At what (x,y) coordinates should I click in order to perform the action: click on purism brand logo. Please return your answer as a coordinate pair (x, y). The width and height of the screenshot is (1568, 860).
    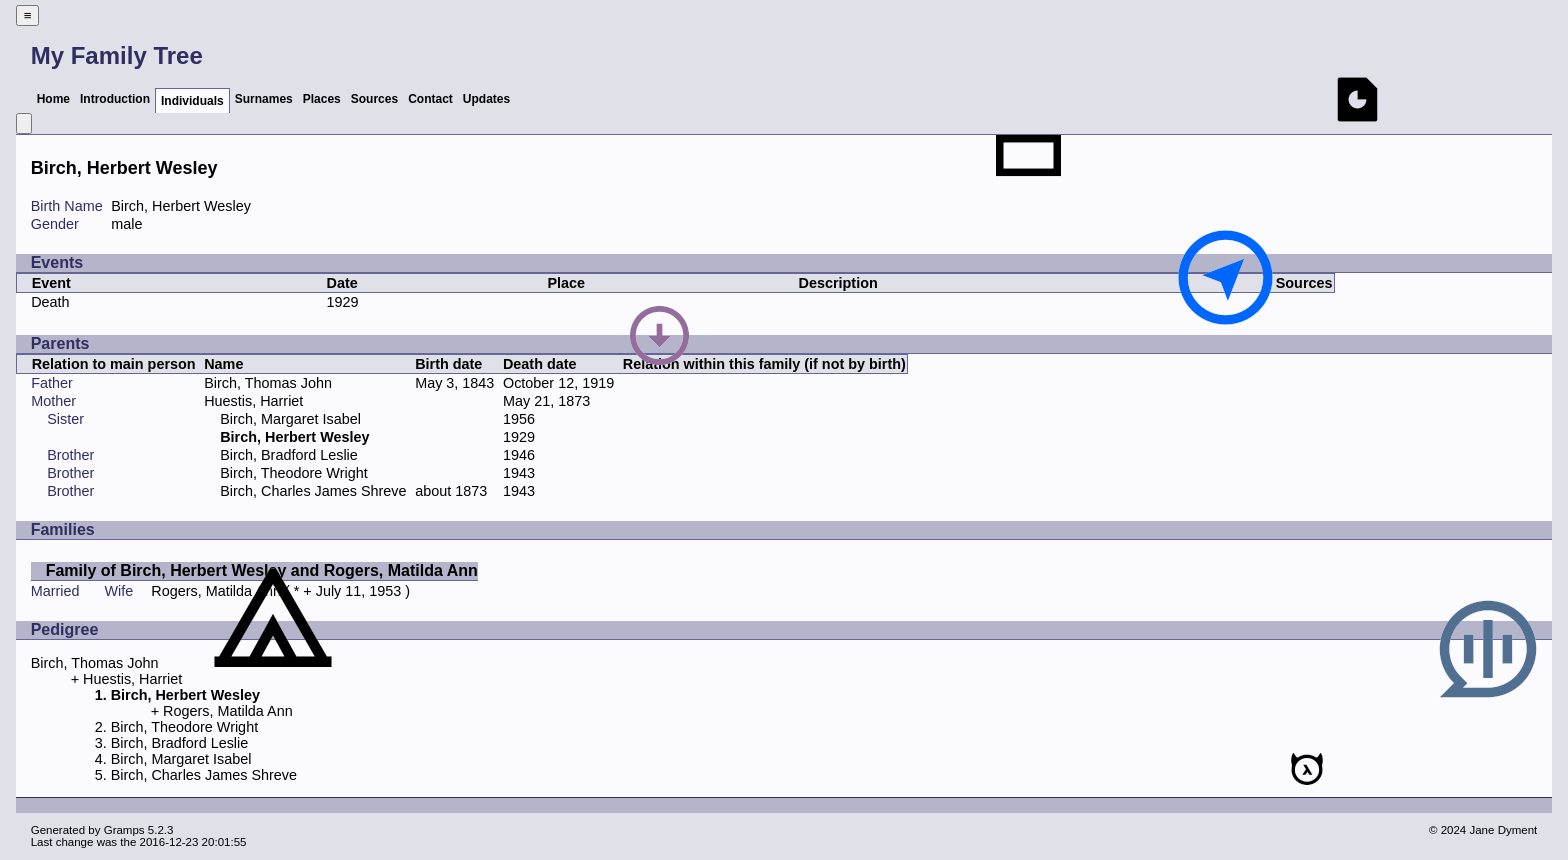
    Looking at the image, I should click on (1028, 155).